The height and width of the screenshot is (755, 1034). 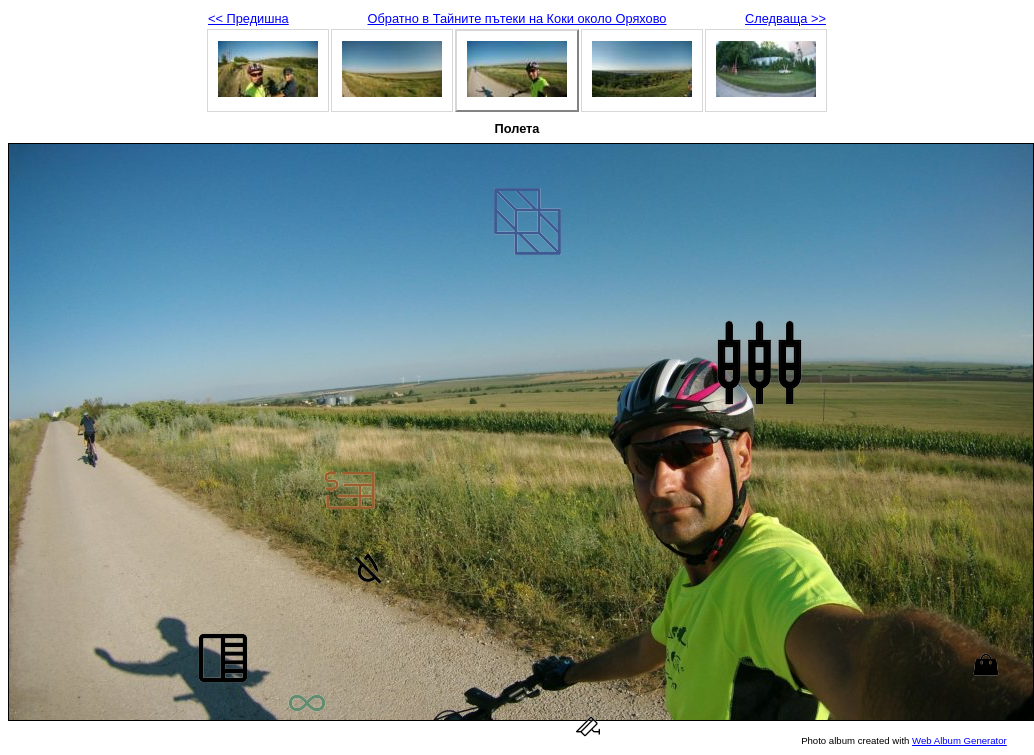 I want to click on exclude overlapping areas in shape editing, so click(x=527, y=221).